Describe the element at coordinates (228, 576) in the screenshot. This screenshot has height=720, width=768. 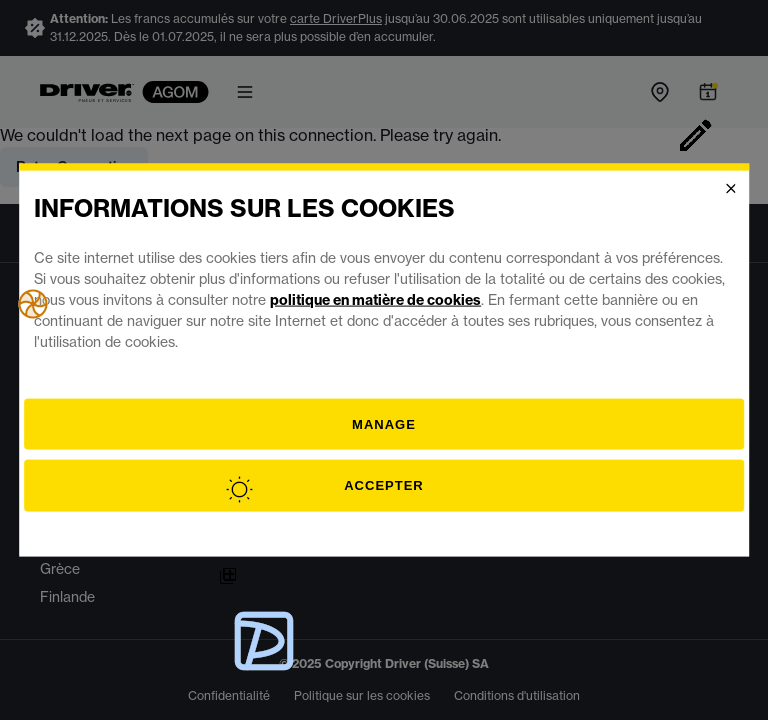
I see `add a new photo to your collection` at that location.